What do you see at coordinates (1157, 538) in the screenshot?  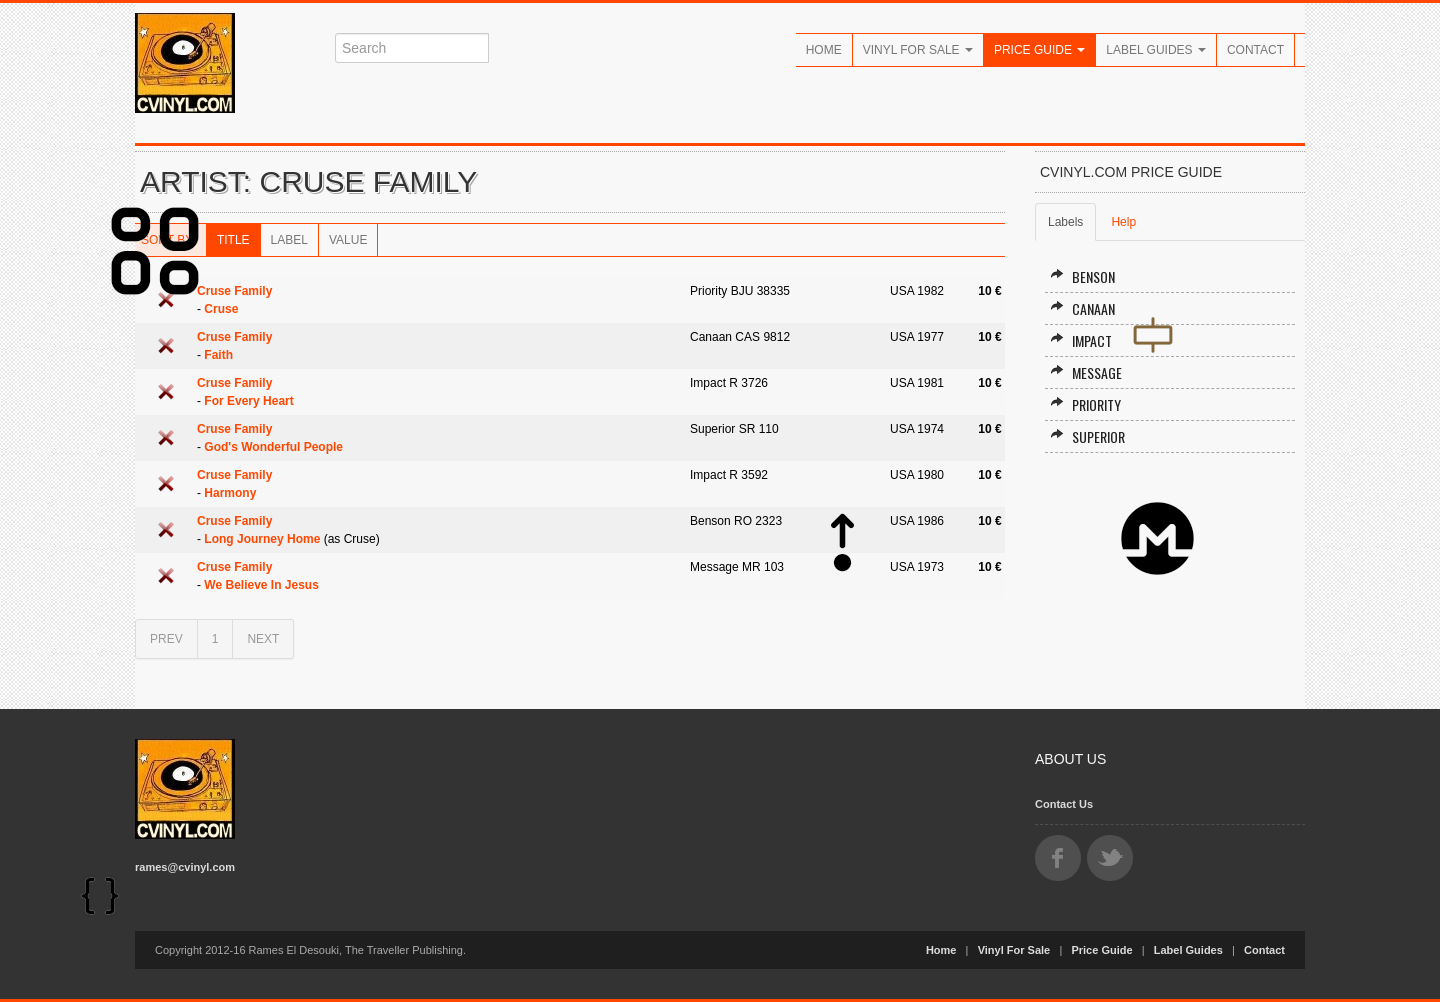 I see `view monero cryptocurrency balance` at bounding box center [1157, 538].